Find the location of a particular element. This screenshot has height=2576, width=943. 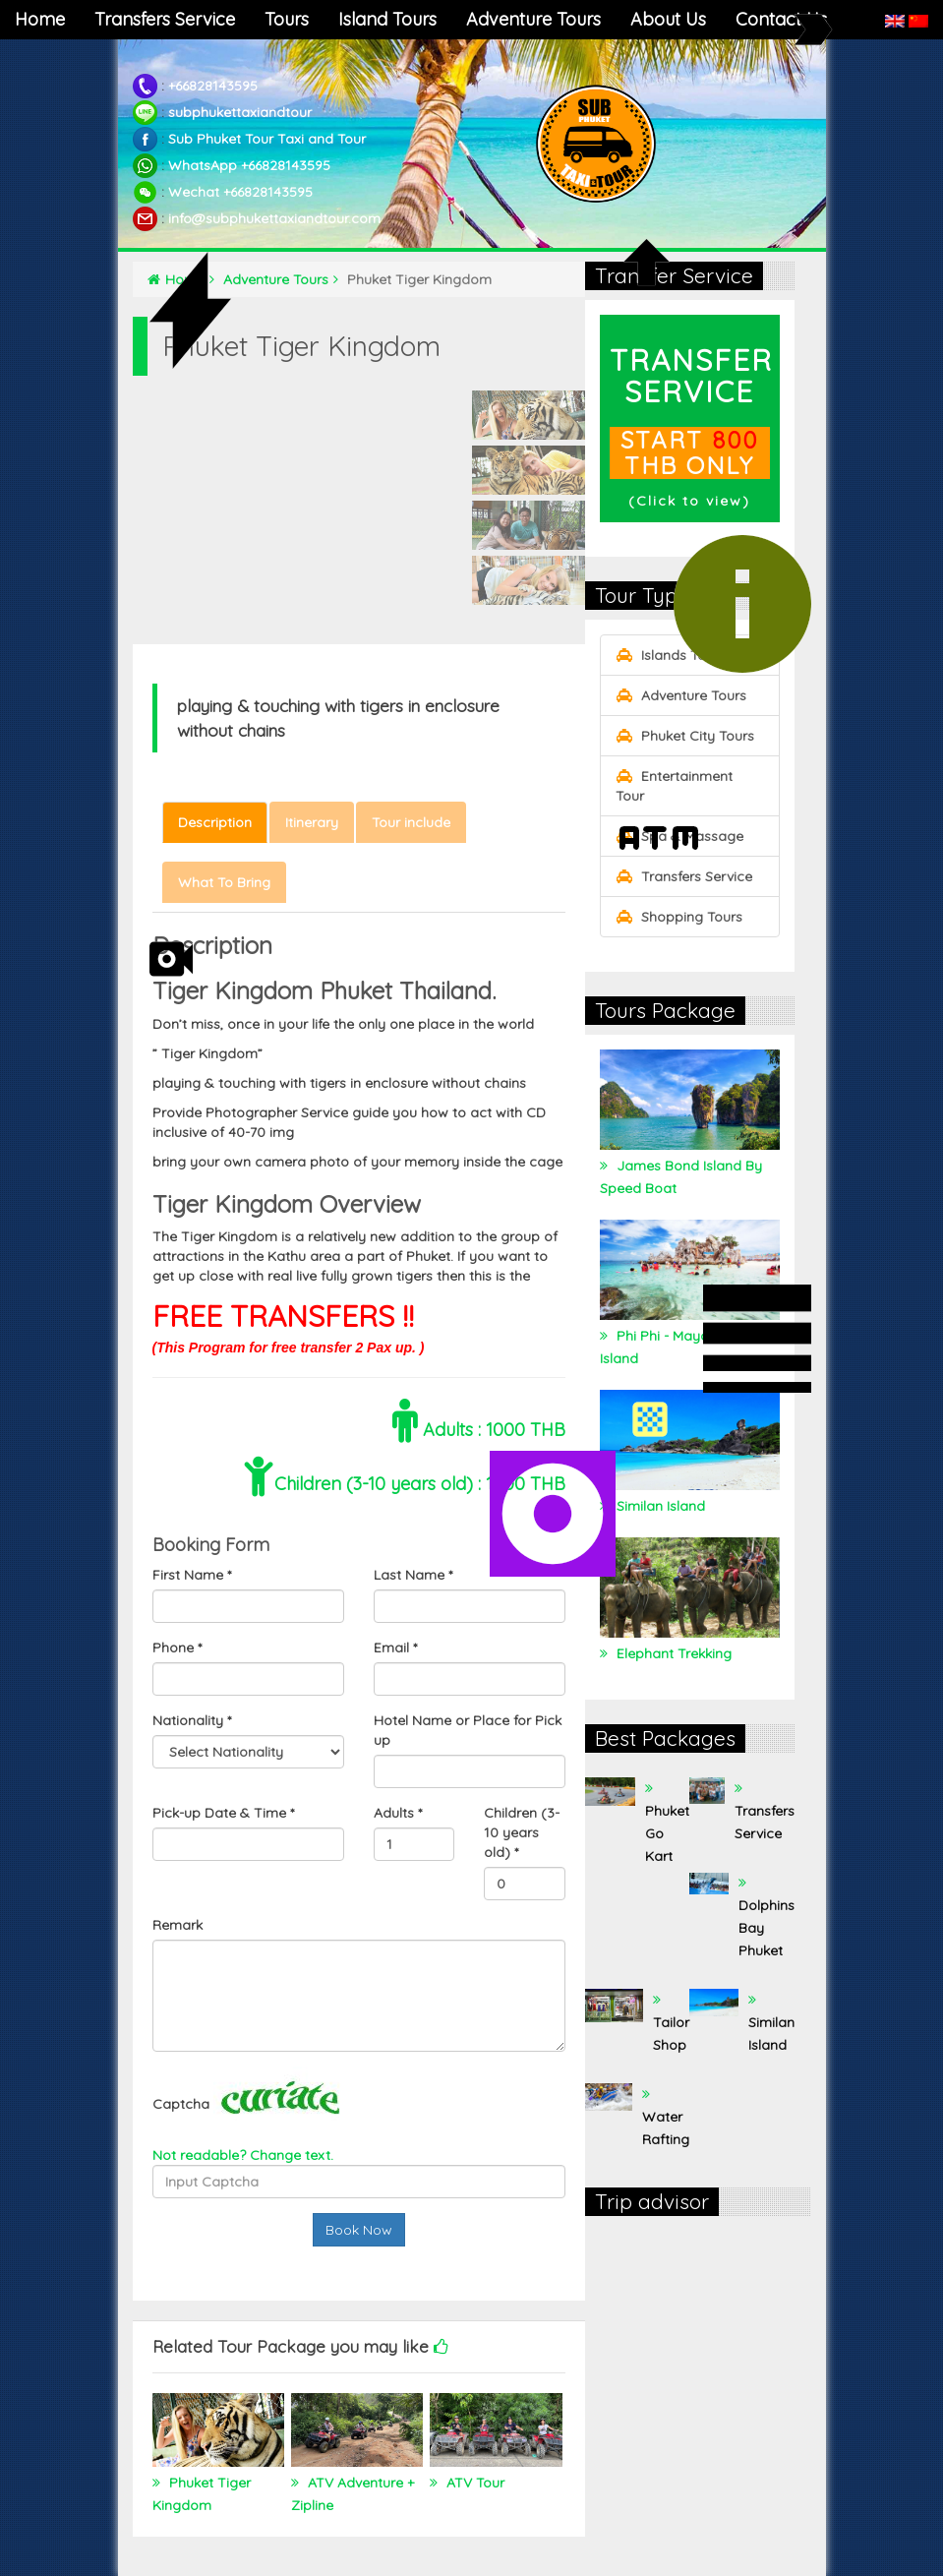

adjust line or stroke thickness is located at coordinates (757, 1339).